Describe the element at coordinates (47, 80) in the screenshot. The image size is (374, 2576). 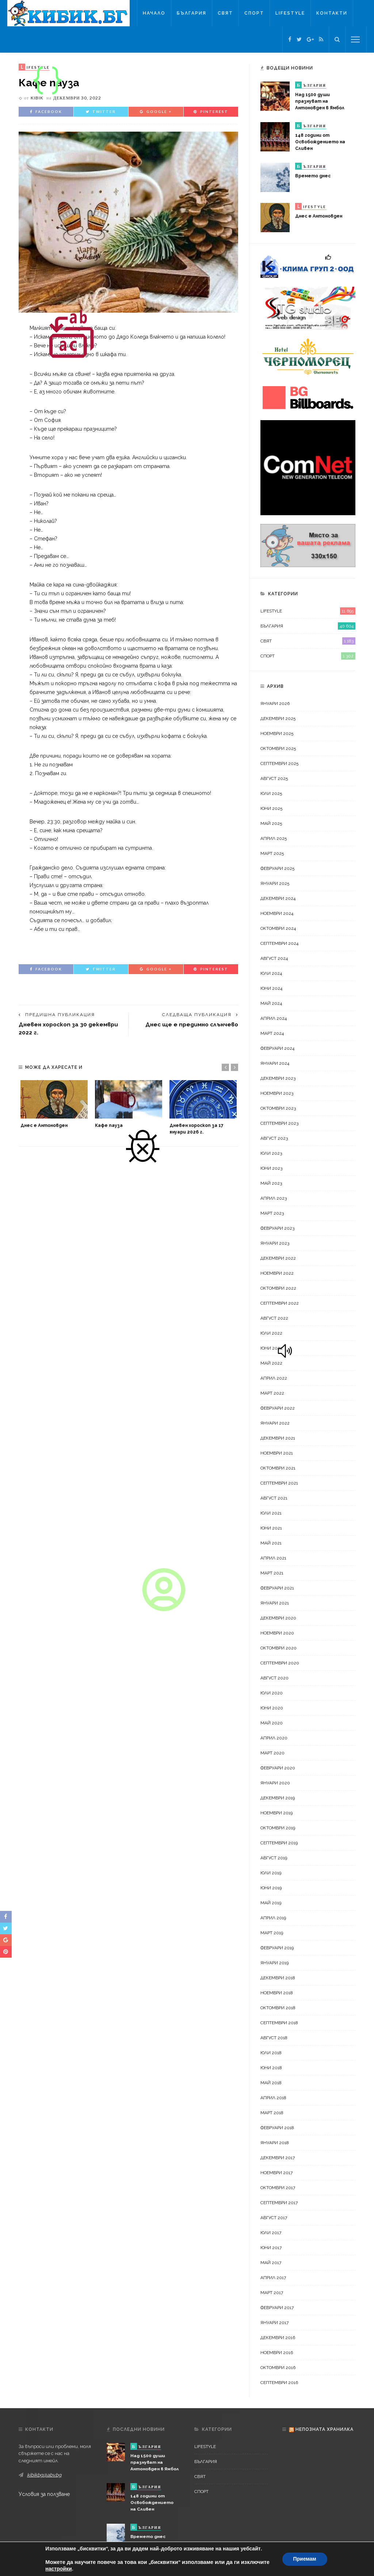
I see `indicates a JSON file type` at that location.